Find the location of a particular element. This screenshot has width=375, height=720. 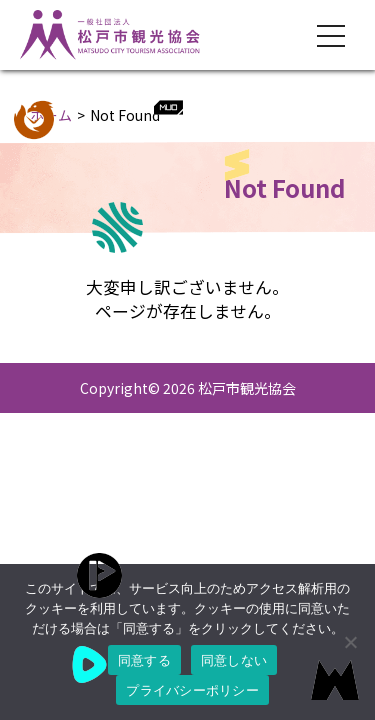

open Mozilla Thunderbird email client is located at coordinates (34, 120).